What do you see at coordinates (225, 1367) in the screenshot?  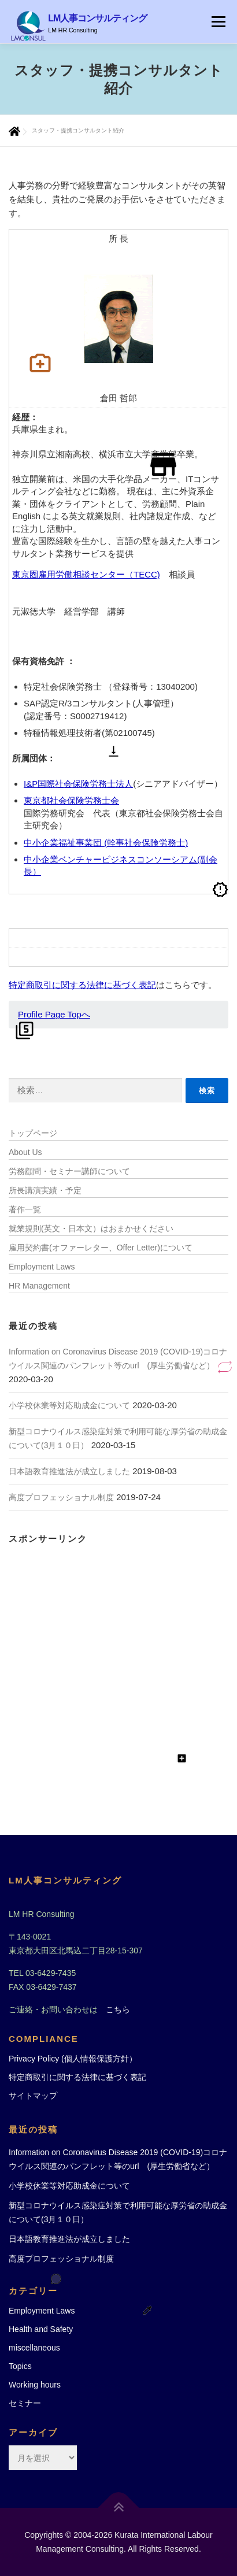 I see `toggle repeat mode for media playback` at bounding box center [225, 1367].